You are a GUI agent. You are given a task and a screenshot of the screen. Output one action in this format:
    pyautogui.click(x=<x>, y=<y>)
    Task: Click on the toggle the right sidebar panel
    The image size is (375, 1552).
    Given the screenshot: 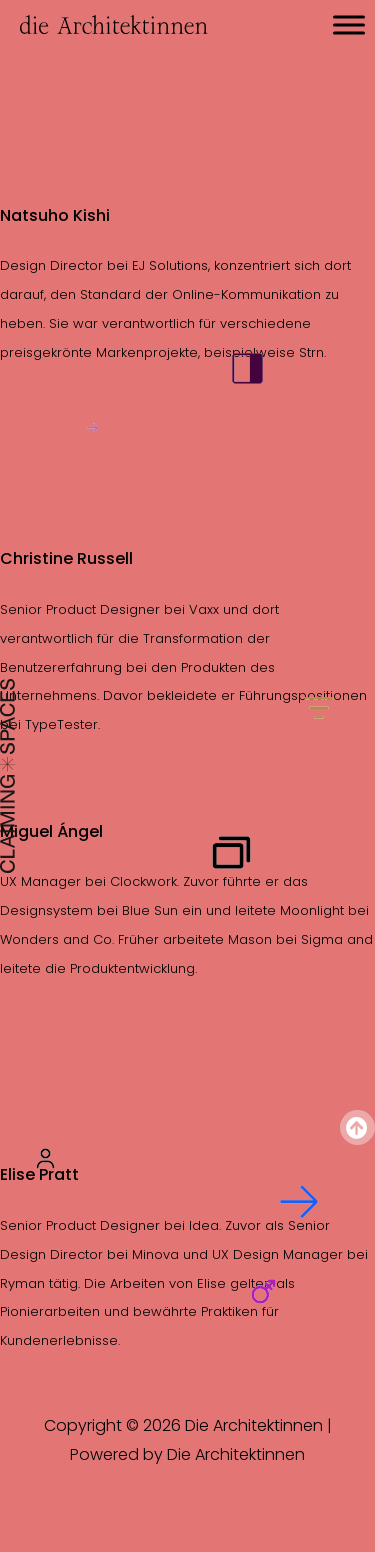 What is the action you would take?
    pyautogui.click(x=247, y=368)
    